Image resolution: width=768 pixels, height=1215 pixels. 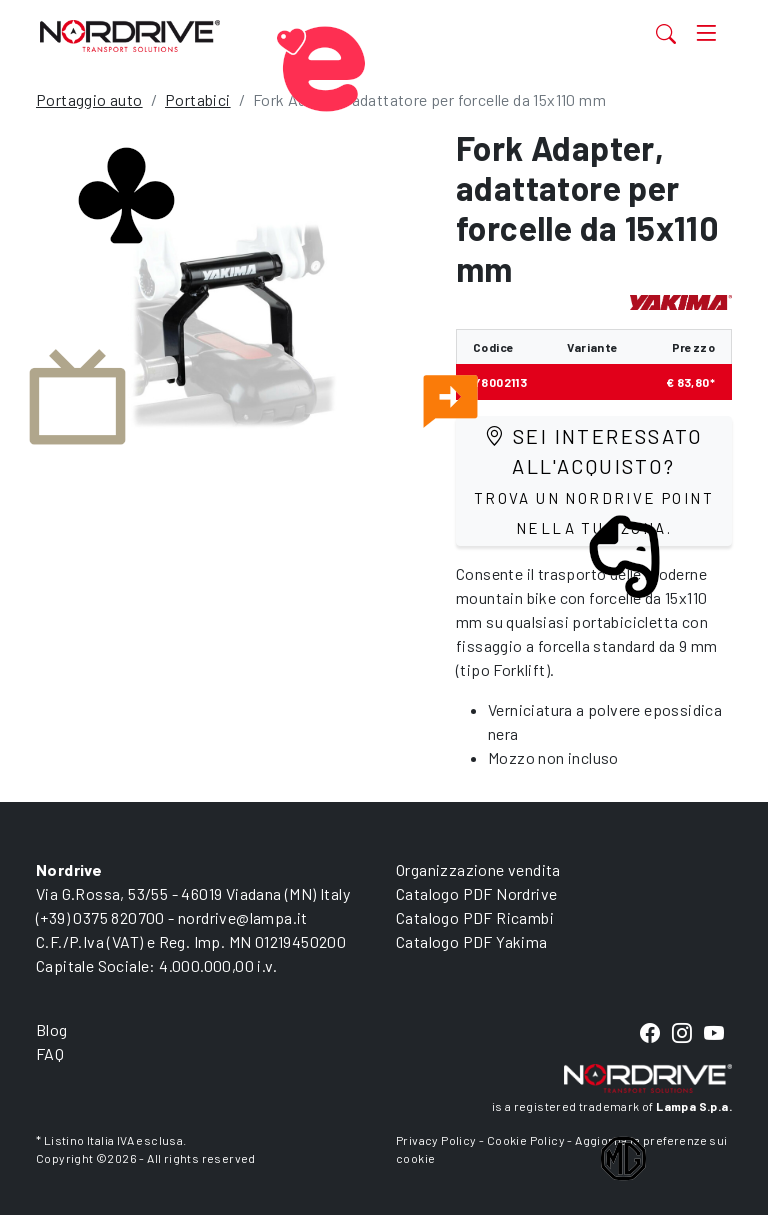 What do you see at coordinates (623, 1158) in the screenshot?
I see `MG Motors brand logo` at bounding box center [623, 1158].